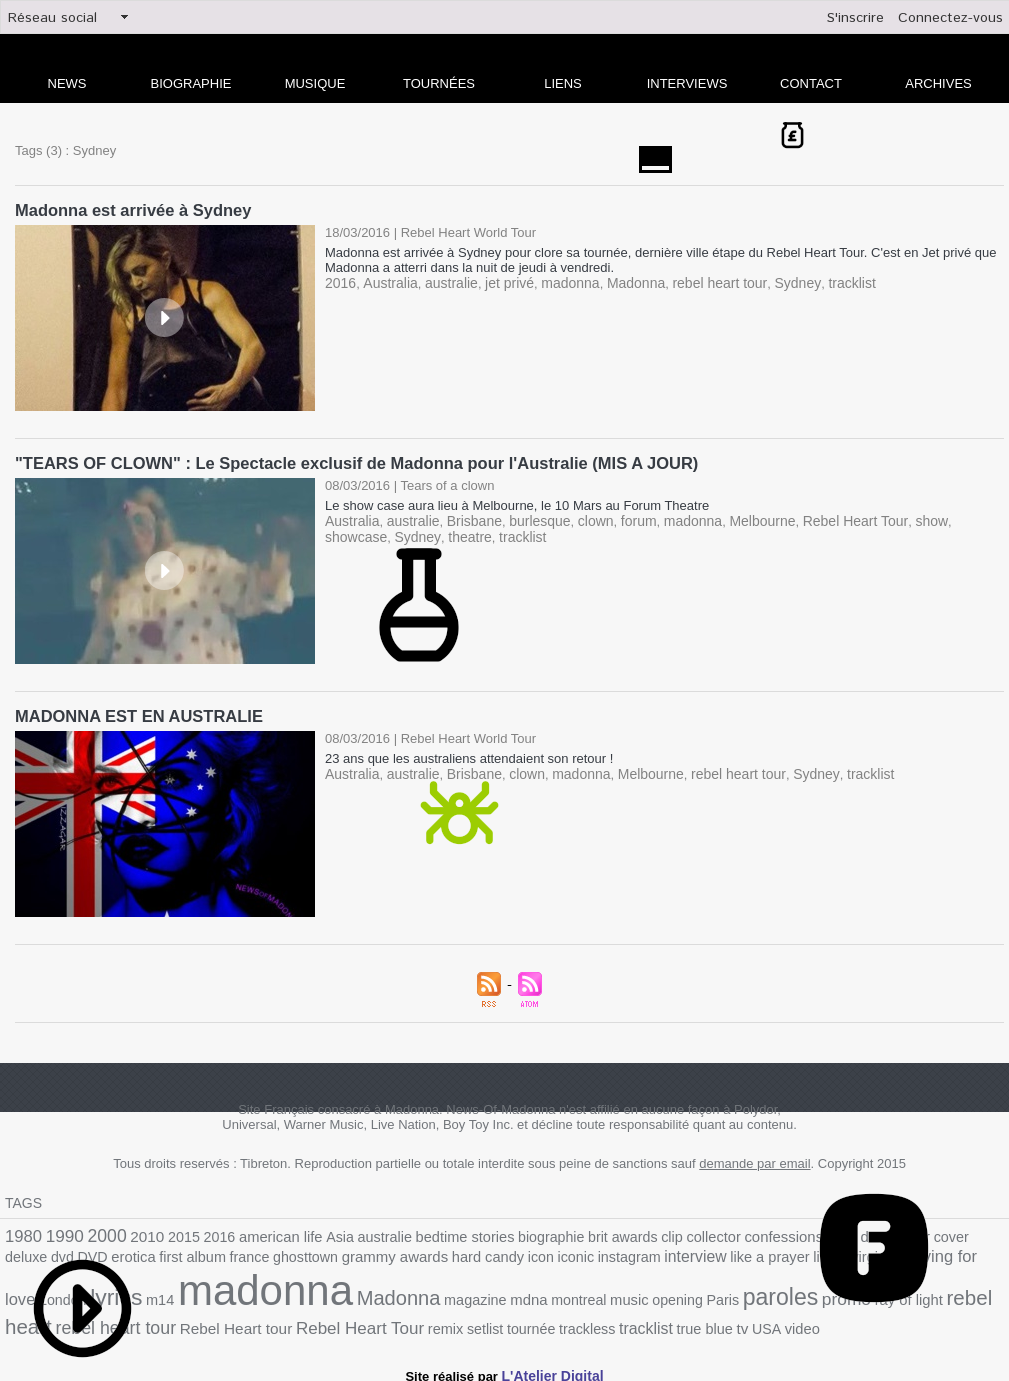 The height and width of the screenshot is (1381, 1009). Describe the element at coordinates (419, 605) in the screenshot. I see `access lab or experiment features` at that location.